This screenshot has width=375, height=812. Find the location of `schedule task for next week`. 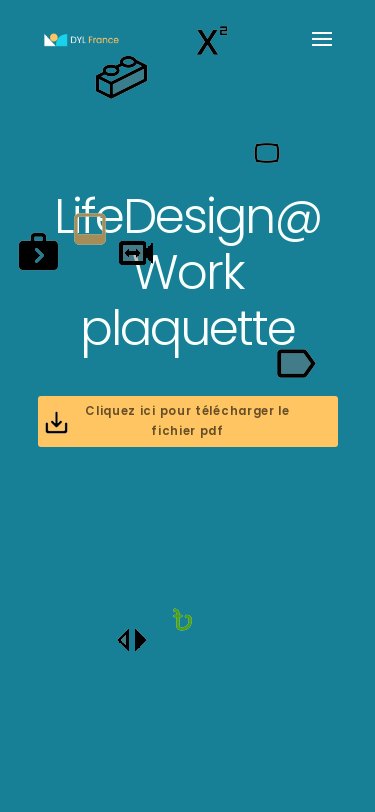

schedule task for next week is located at coordinates (38, 250).